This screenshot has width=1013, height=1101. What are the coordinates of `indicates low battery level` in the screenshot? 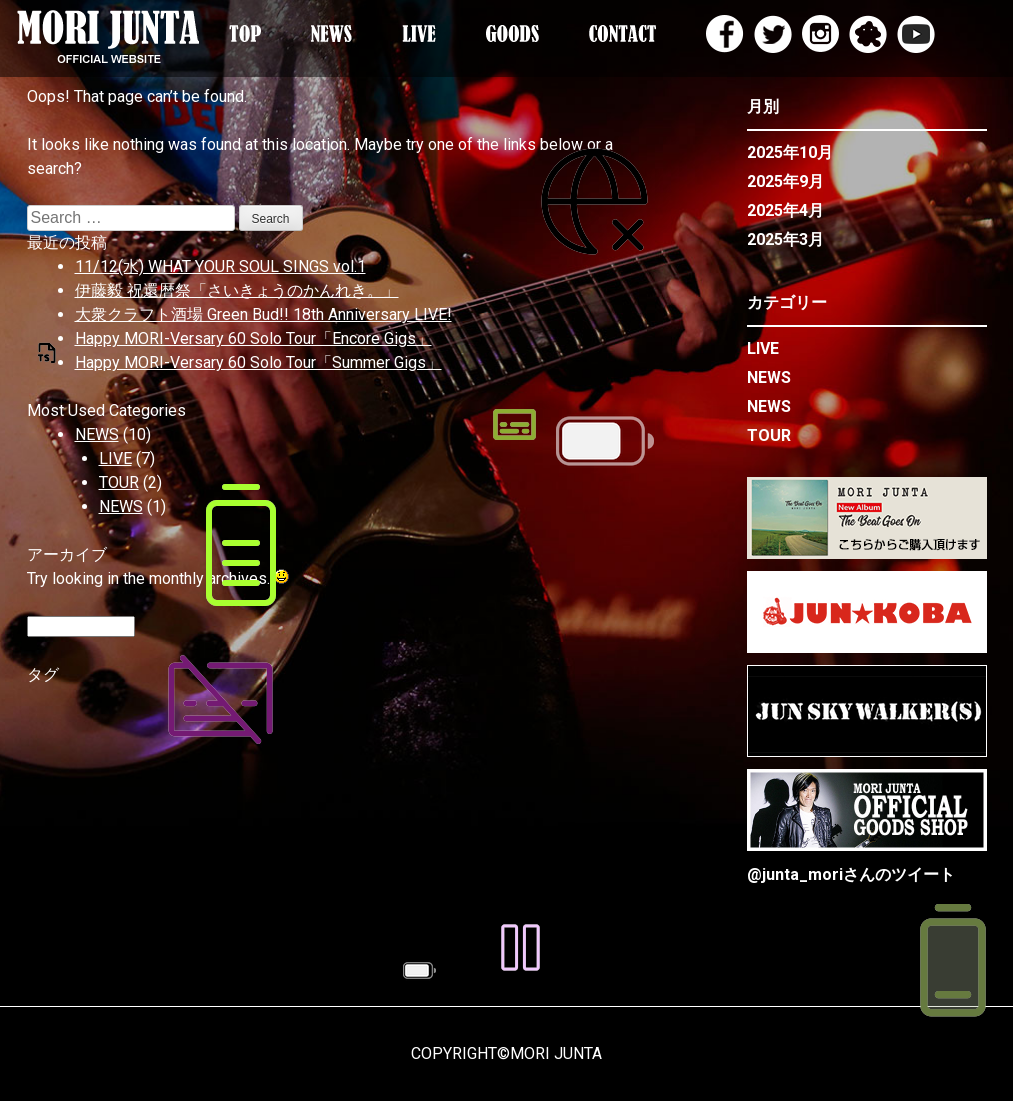 It's located at (953, 962).